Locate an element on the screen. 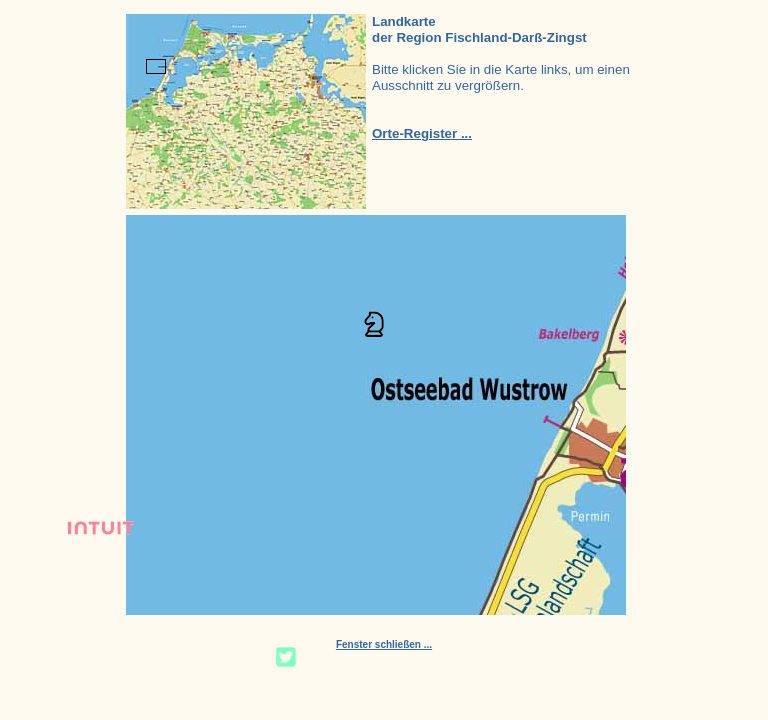 The width and height of the screenshot is (768, 720). play chess or access chess game is located at coordinates (374, 325).